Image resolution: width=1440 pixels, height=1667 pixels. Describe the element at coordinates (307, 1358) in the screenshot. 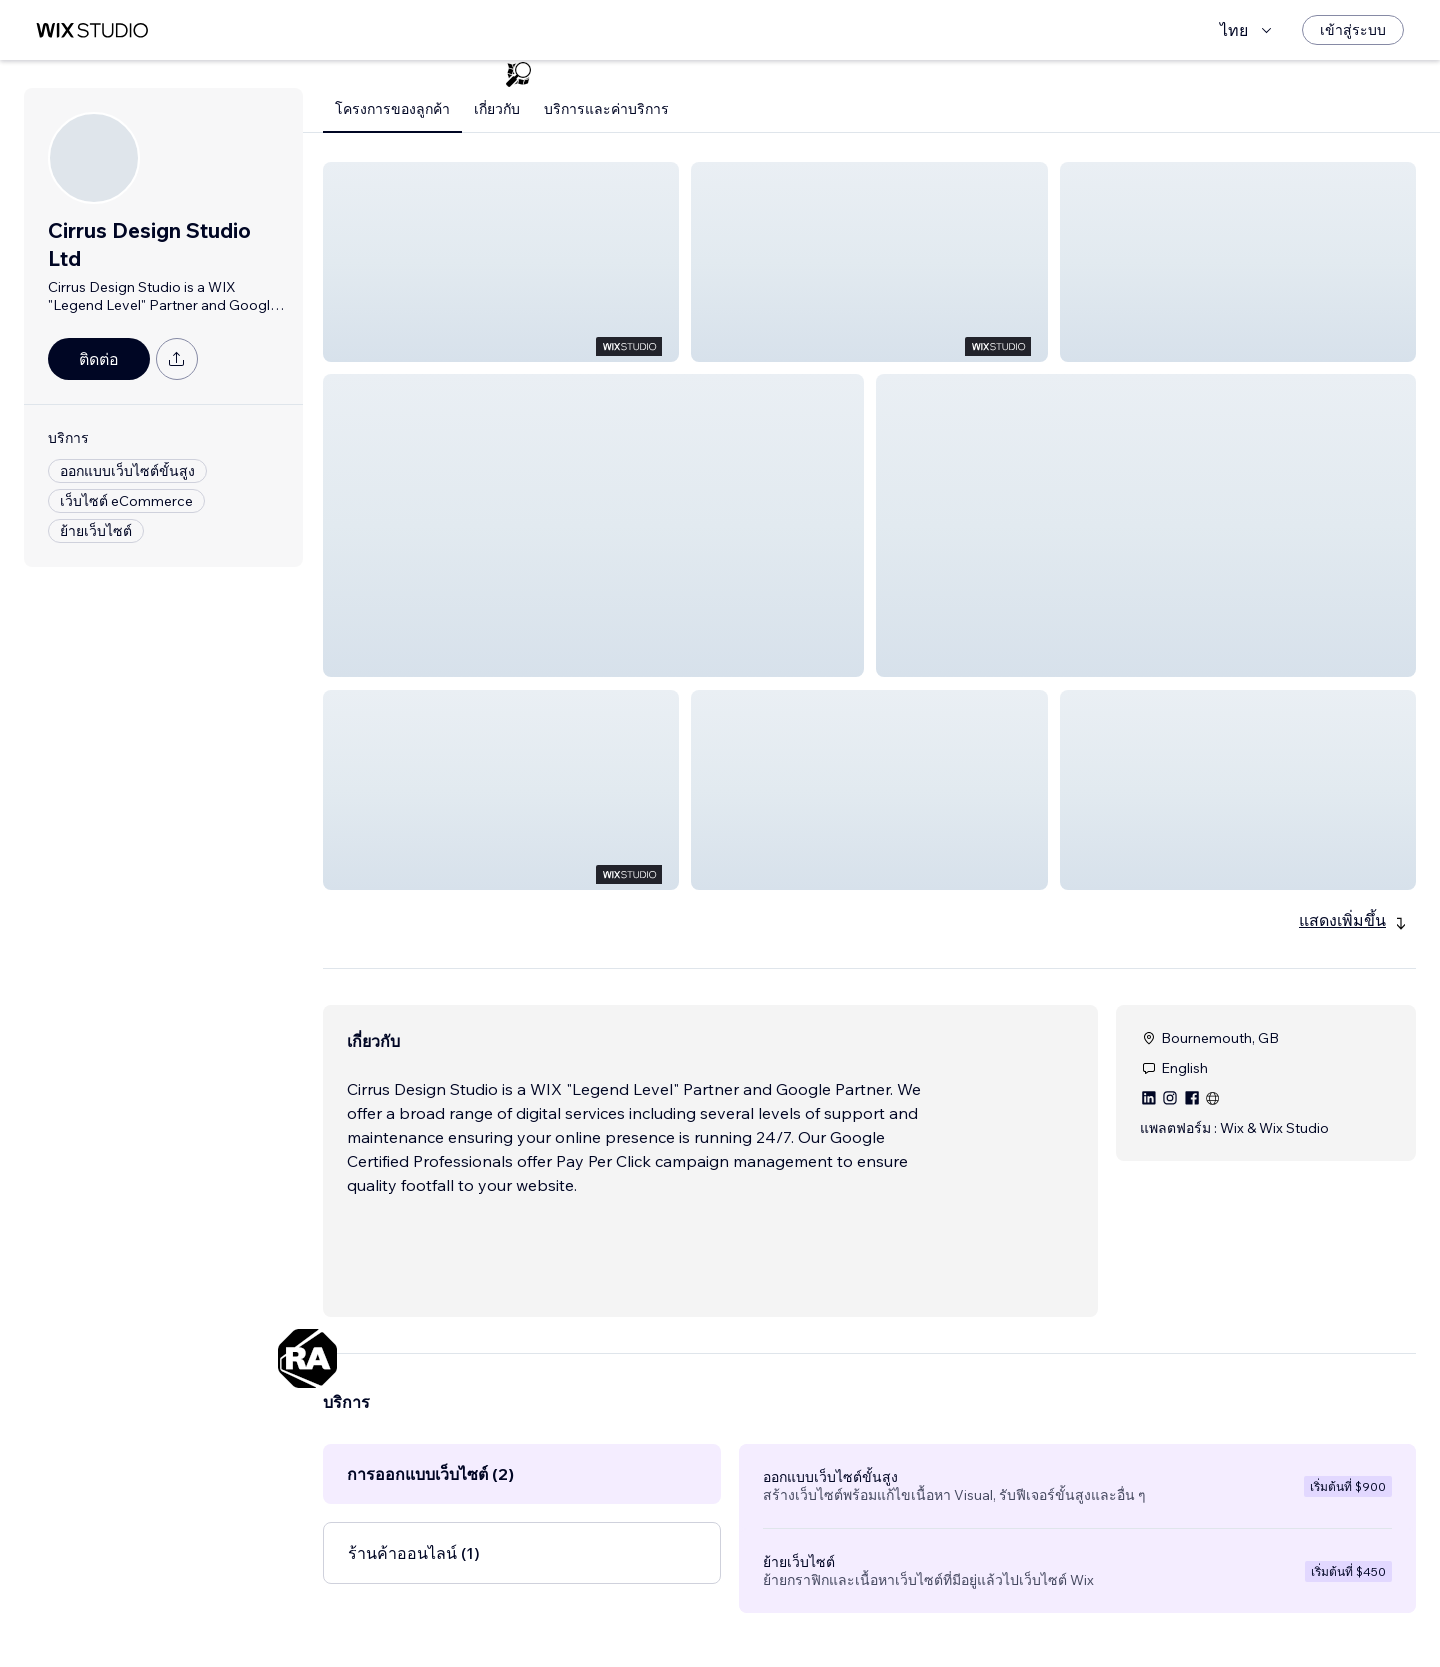

I see `visit rockwell automation website` at that location.